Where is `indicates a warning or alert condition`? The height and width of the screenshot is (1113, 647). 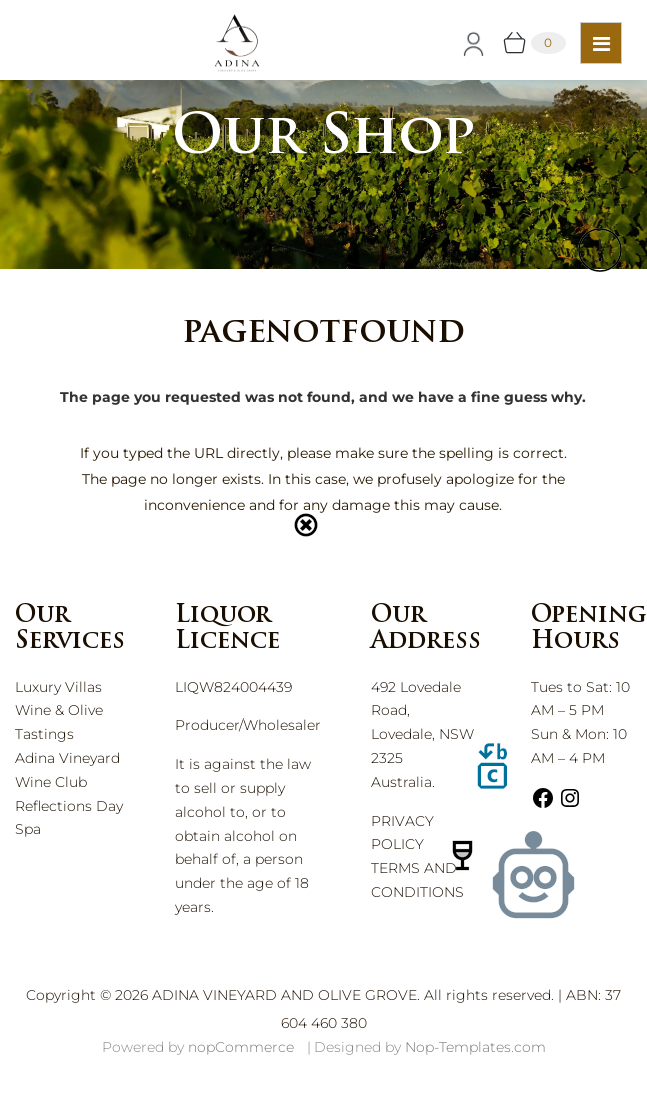
indicates a warning or alert condition is located at coordinates (600, 250).